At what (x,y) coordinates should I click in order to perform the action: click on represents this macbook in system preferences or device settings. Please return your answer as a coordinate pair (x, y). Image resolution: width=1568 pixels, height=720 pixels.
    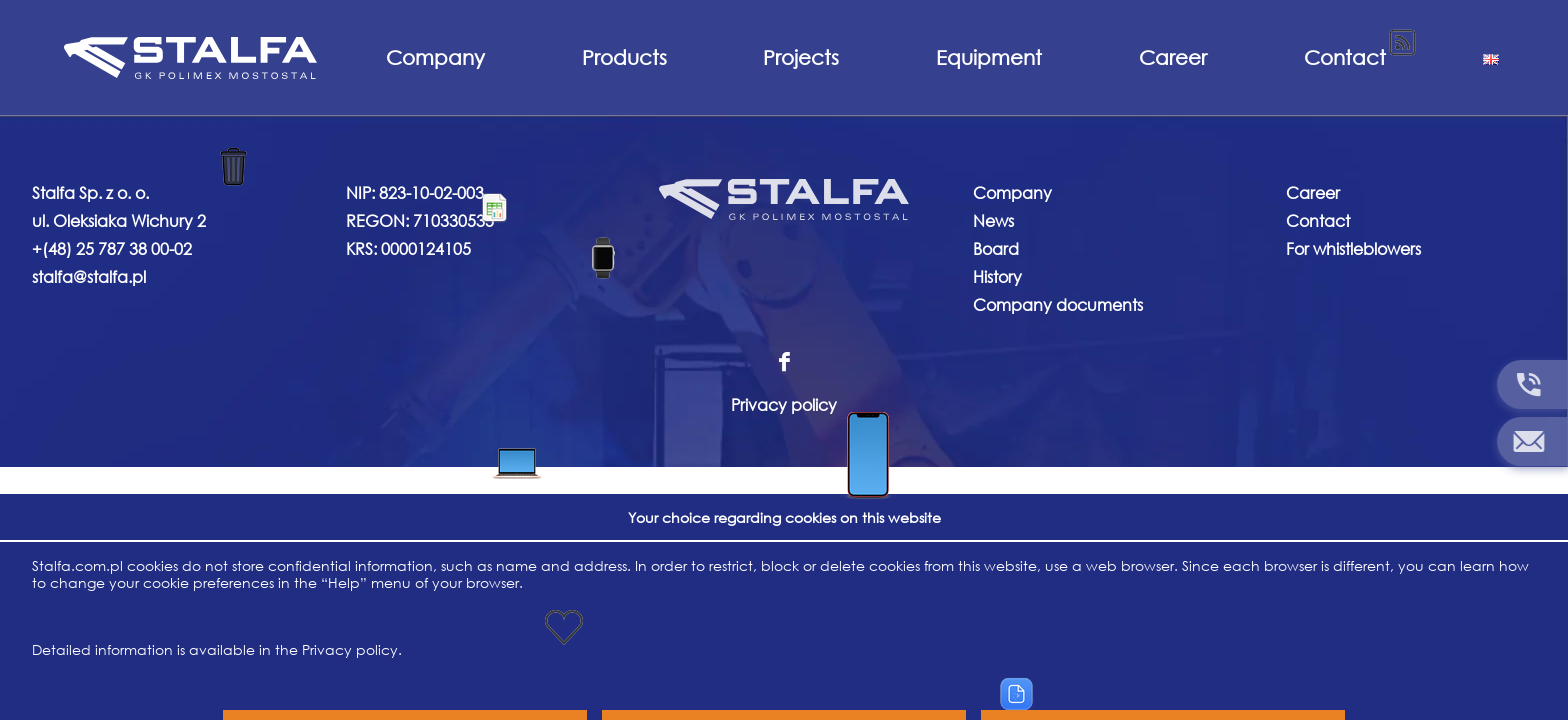
    Looking at the image, I should click on (517, 459).